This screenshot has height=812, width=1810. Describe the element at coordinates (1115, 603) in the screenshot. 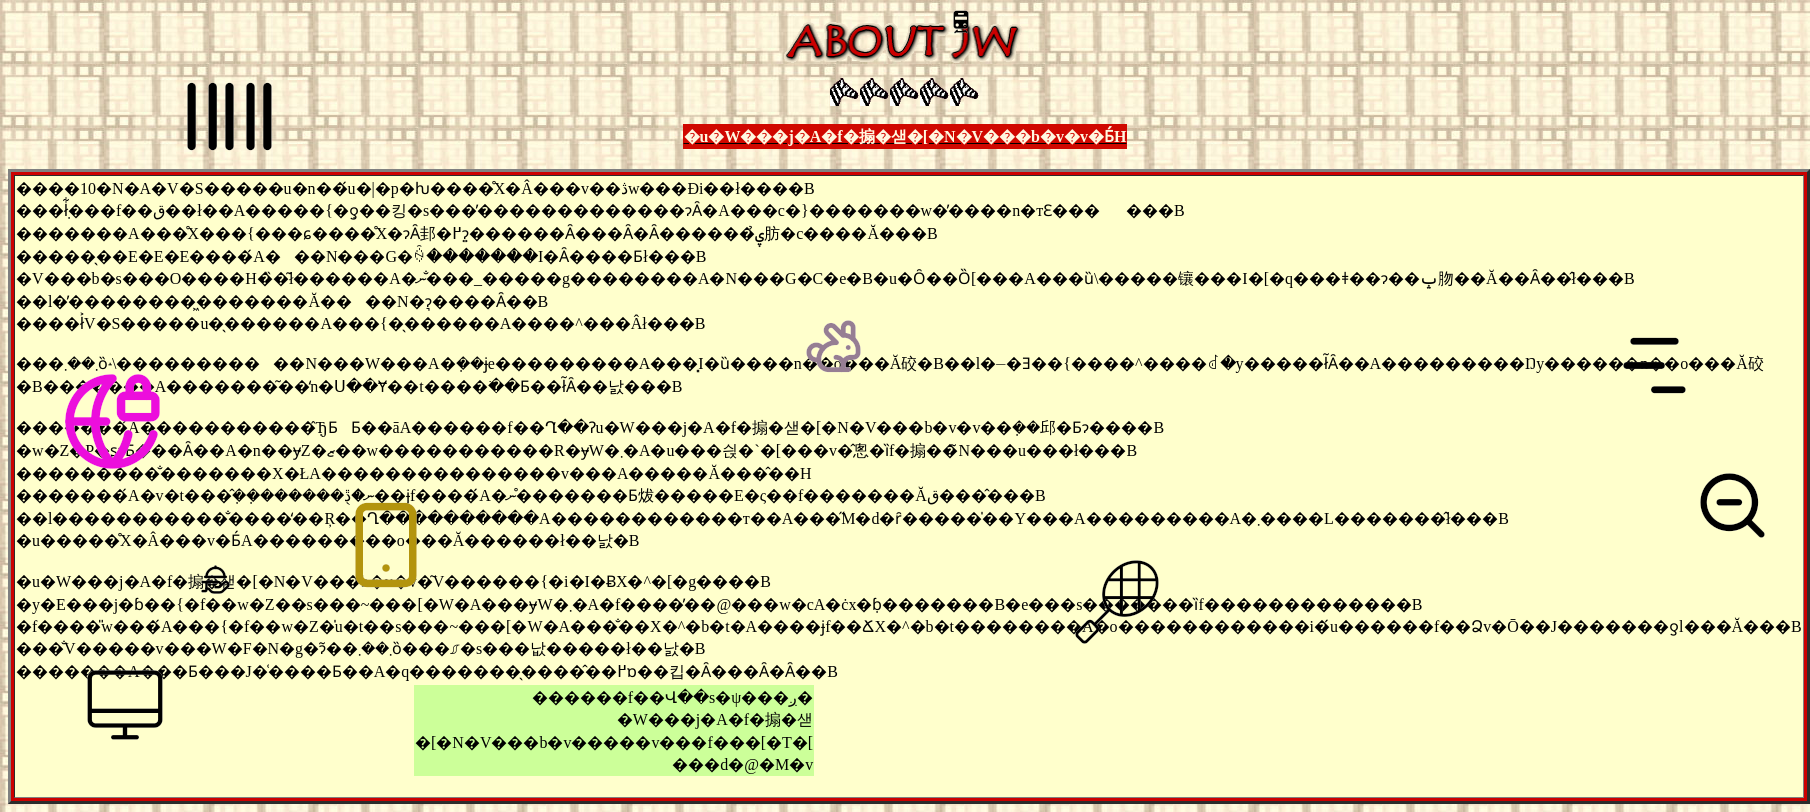

I see `access tennis or racquet sports features` at that location.